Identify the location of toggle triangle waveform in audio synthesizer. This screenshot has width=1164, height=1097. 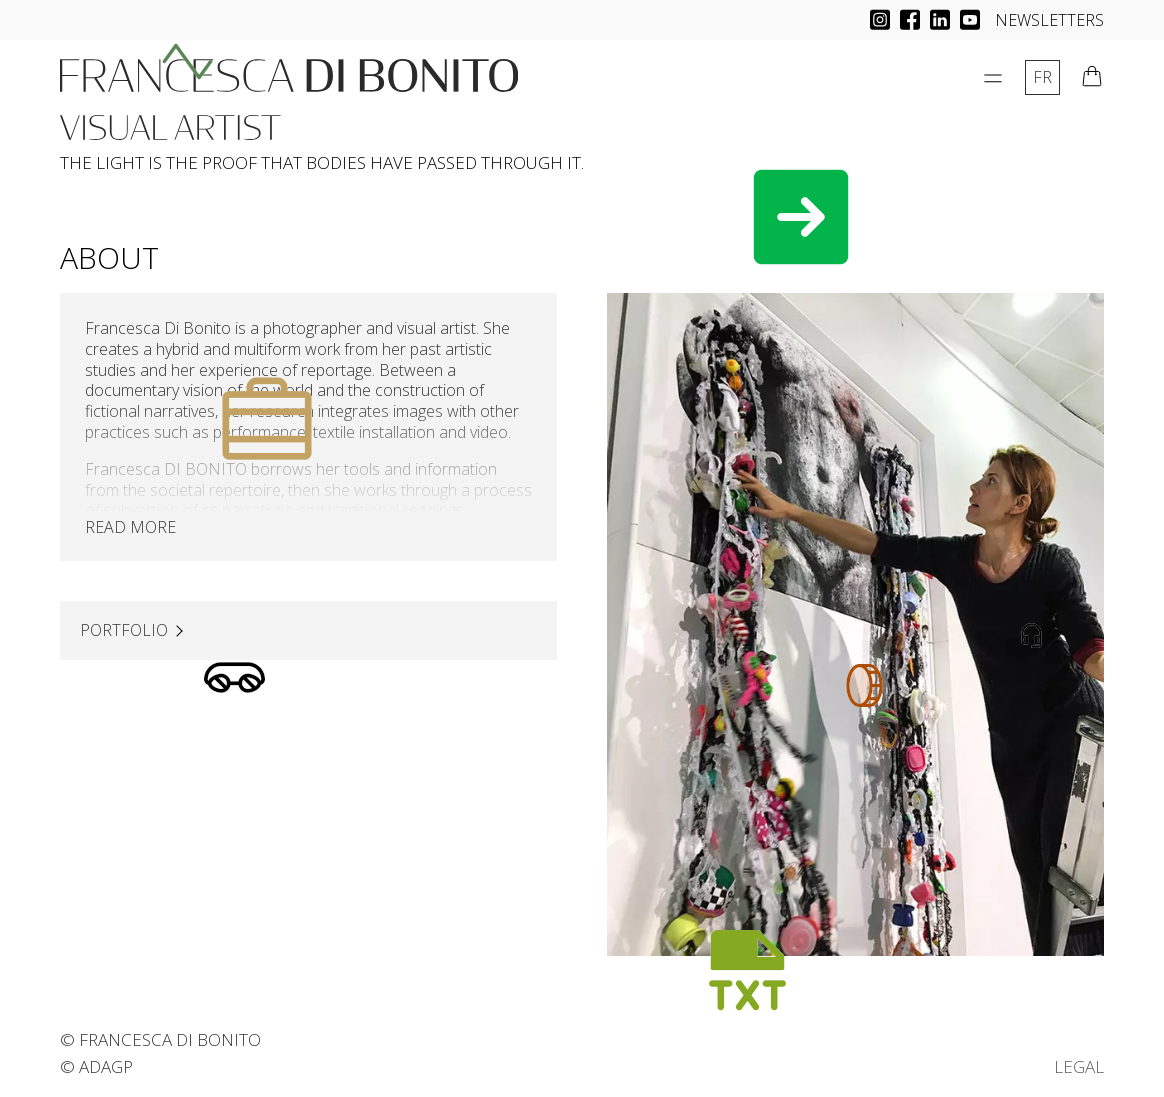
(187, 61).